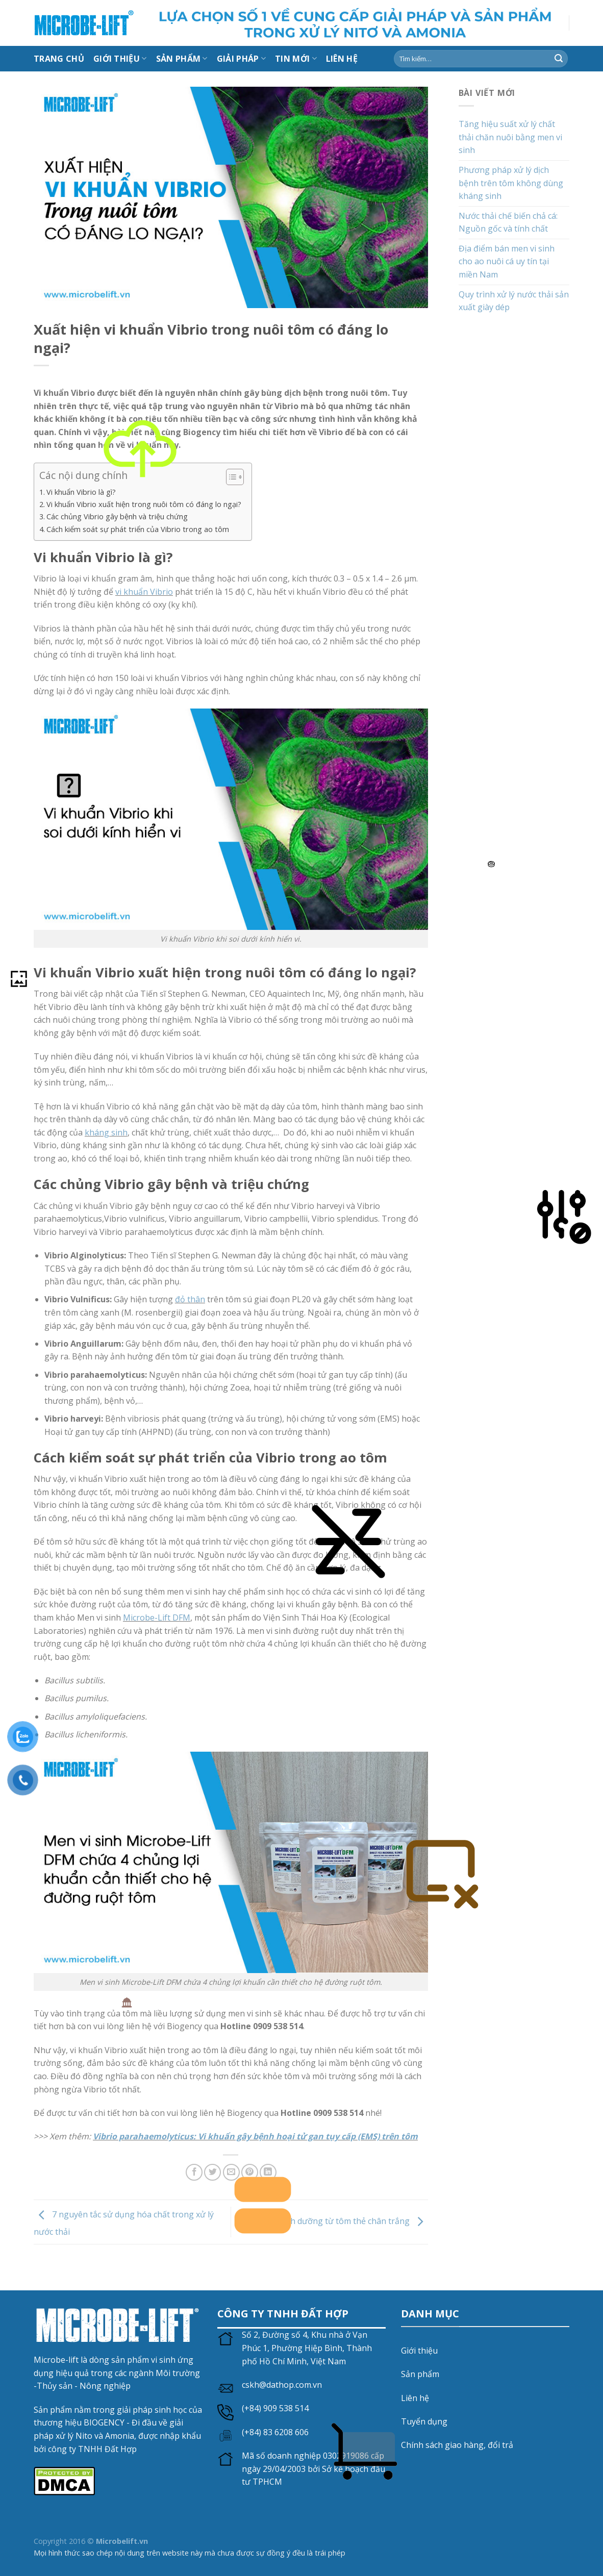 The width and height of the screenshot is (603, 2576). Describe the element at coordinates (363, 2448) in the screenshot. I see `view your shopping cart` at that location.